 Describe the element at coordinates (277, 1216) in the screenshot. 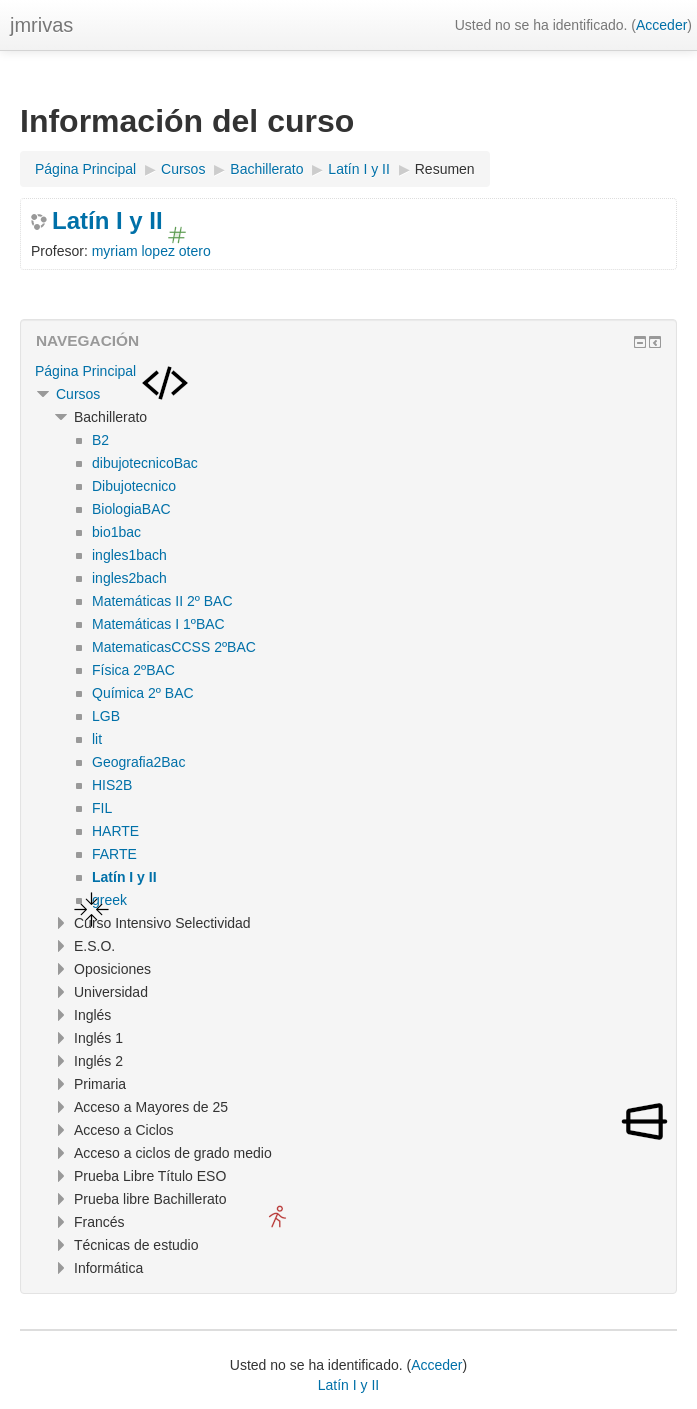

I see `indicates walking directions or pedestrian mode` at that location.